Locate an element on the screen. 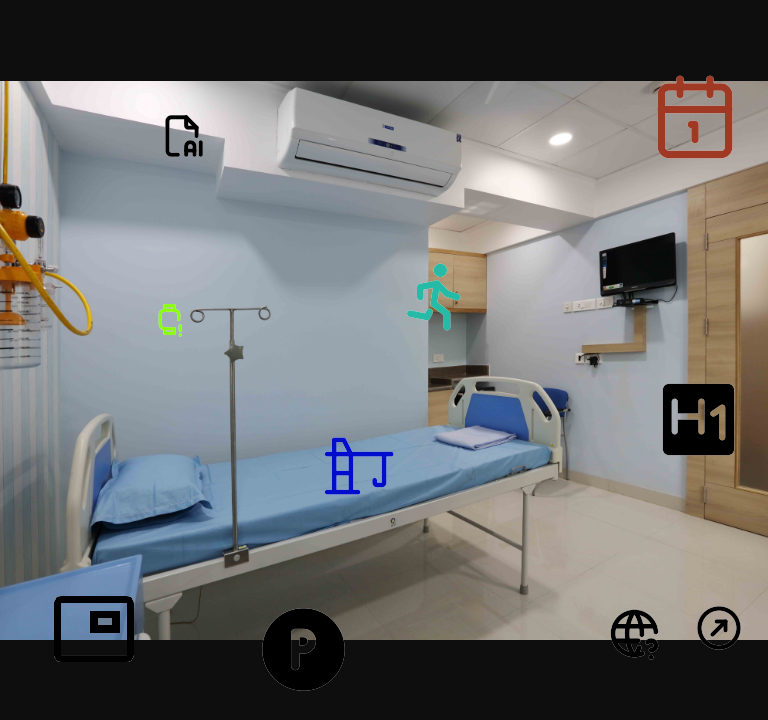 The width and height of the screenshot is (768, 720). view events for the first day of the month is located at coordinates (695, 117).